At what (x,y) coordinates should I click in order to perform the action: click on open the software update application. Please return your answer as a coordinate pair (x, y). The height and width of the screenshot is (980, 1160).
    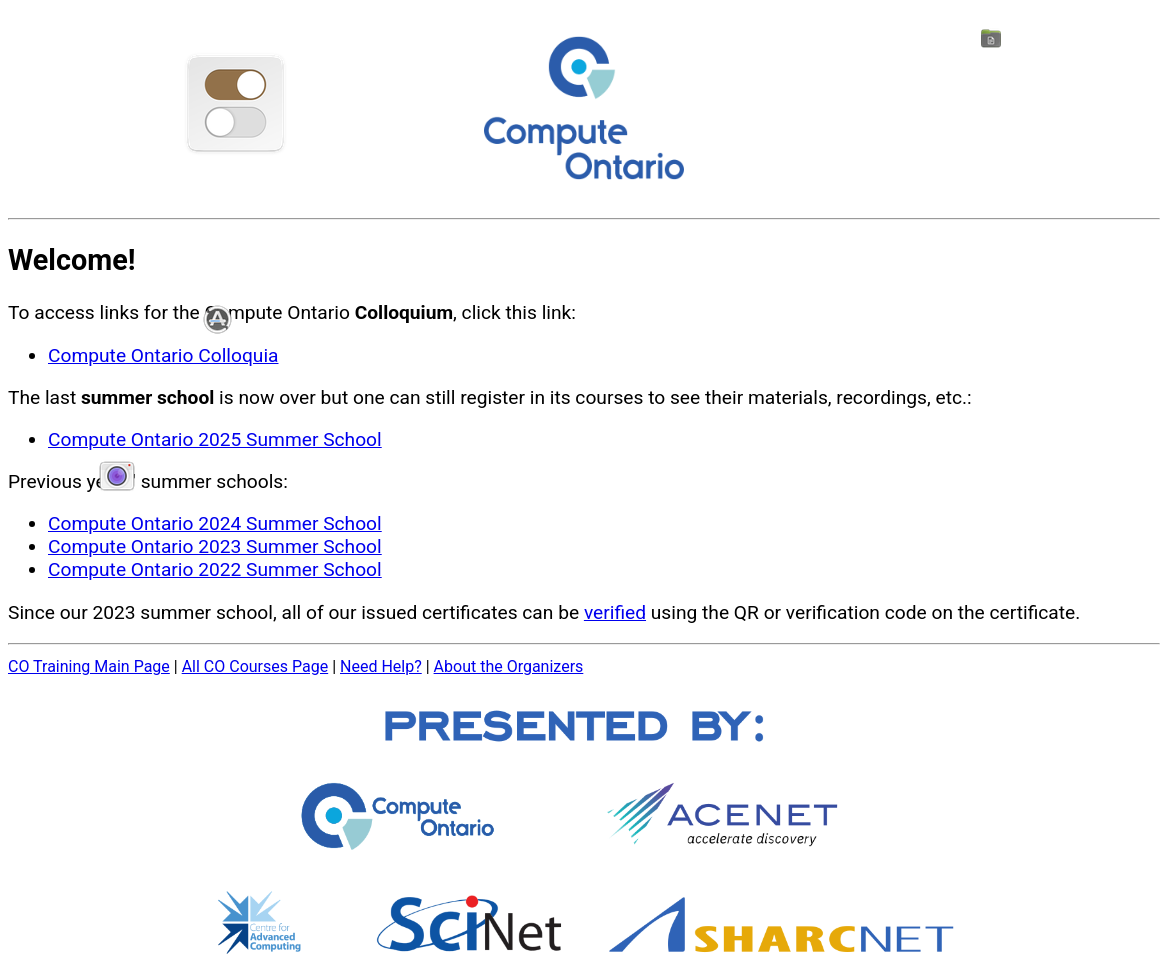
    Looking at the image, I should click on (217, 319).